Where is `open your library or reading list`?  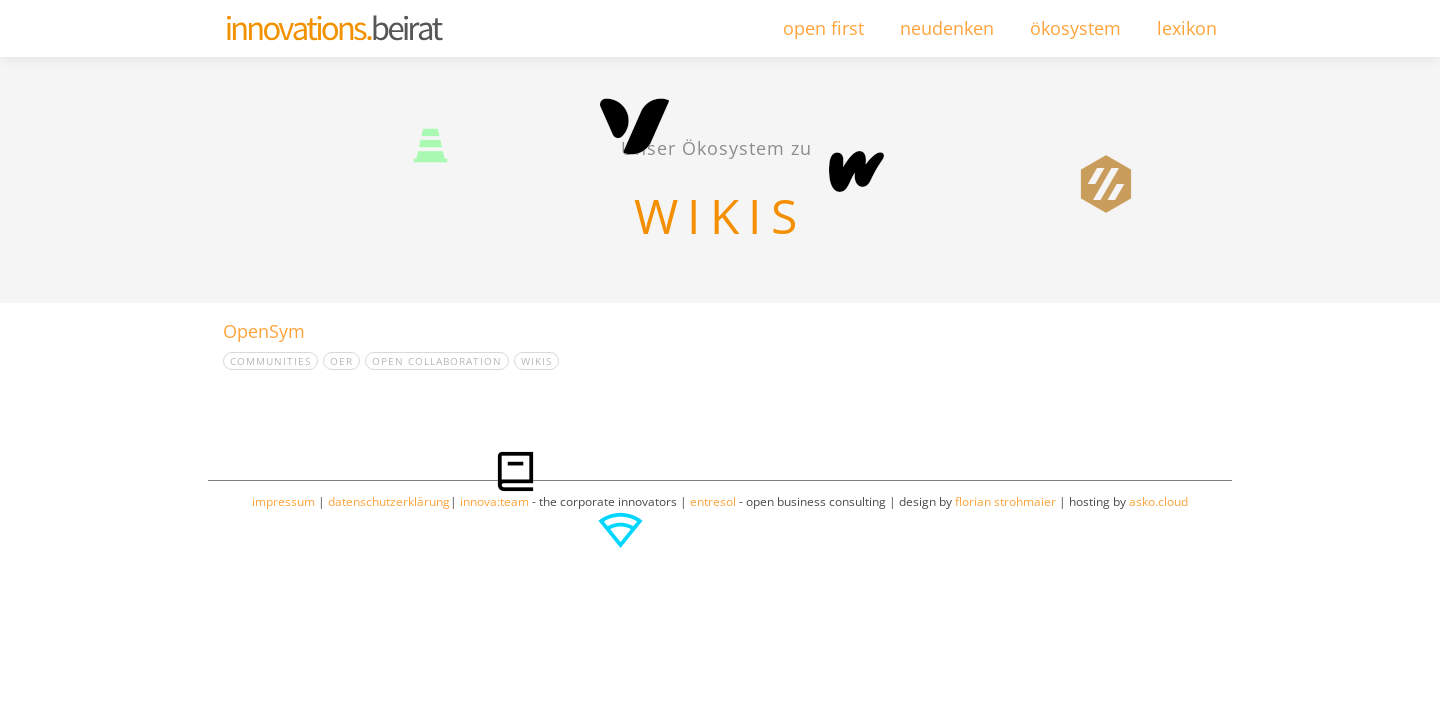 open your library or reading list is located at coordinates (515, 471).